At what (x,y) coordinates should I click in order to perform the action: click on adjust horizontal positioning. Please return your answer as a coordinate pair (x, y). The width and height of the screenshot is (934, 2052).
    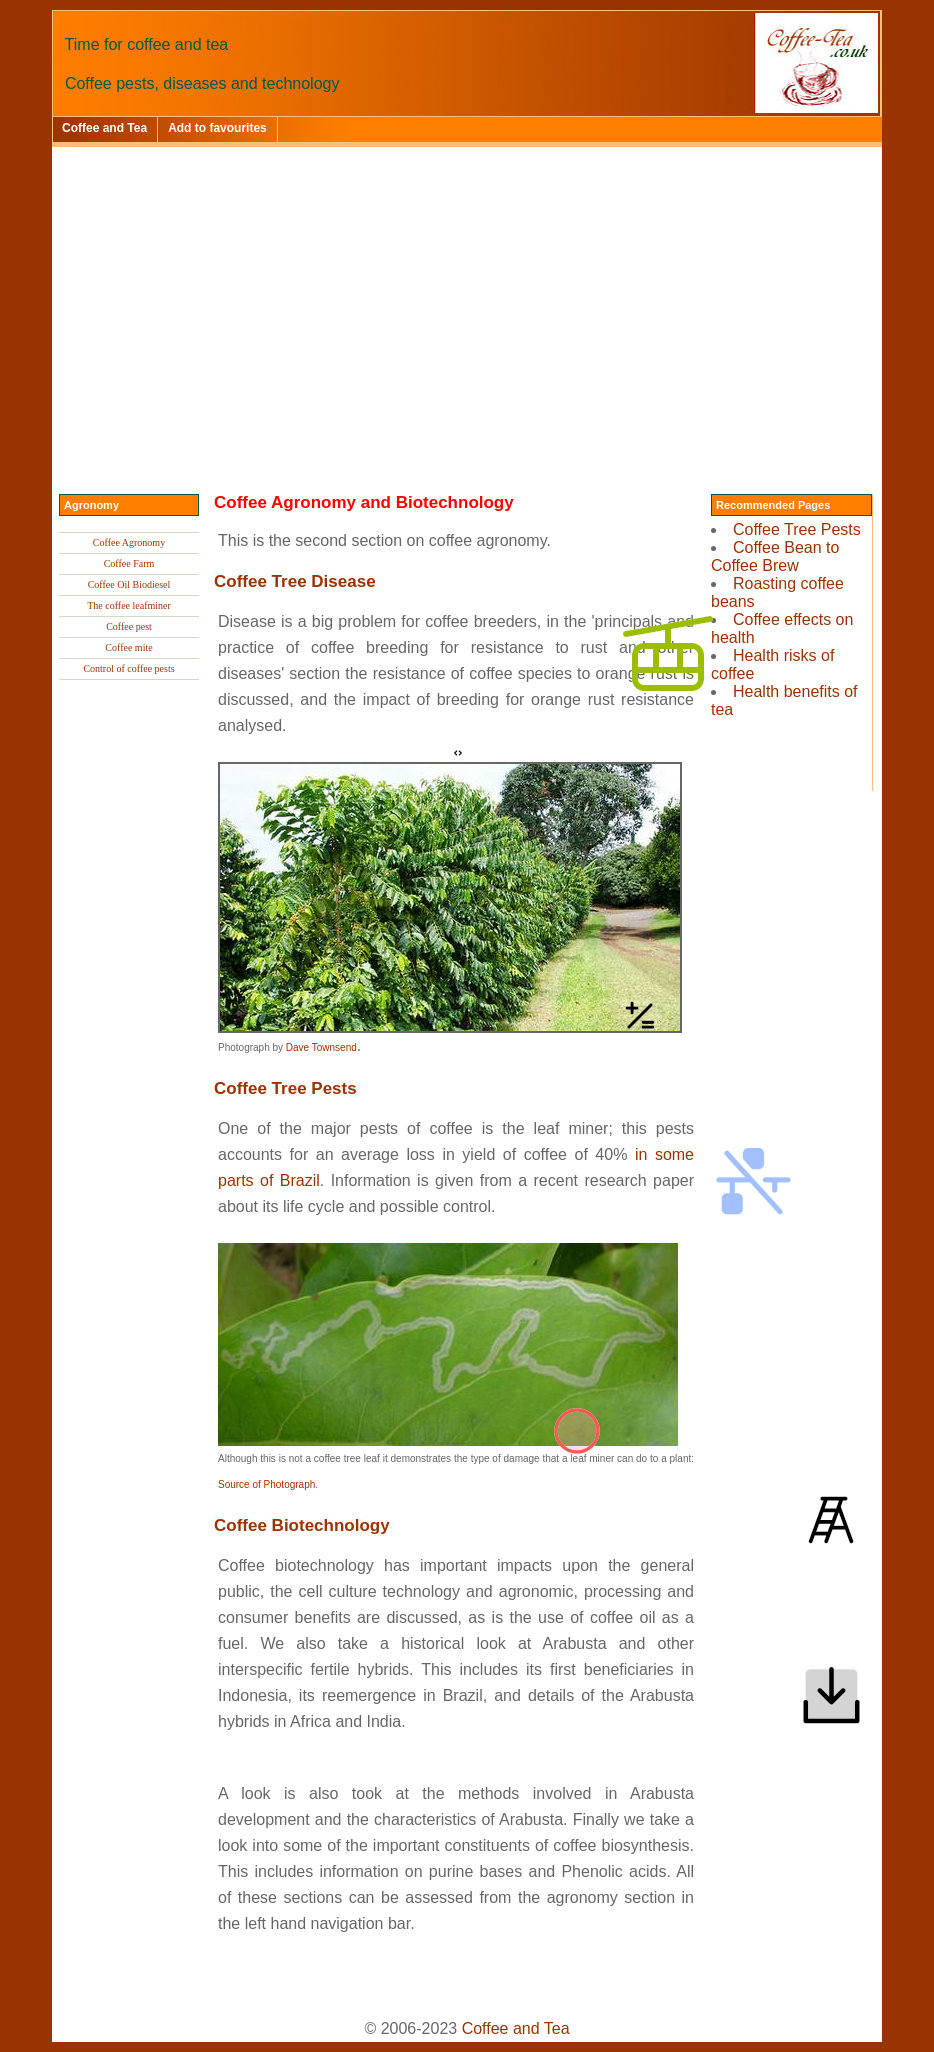
    Looking at the image, I should click on (458, 753).